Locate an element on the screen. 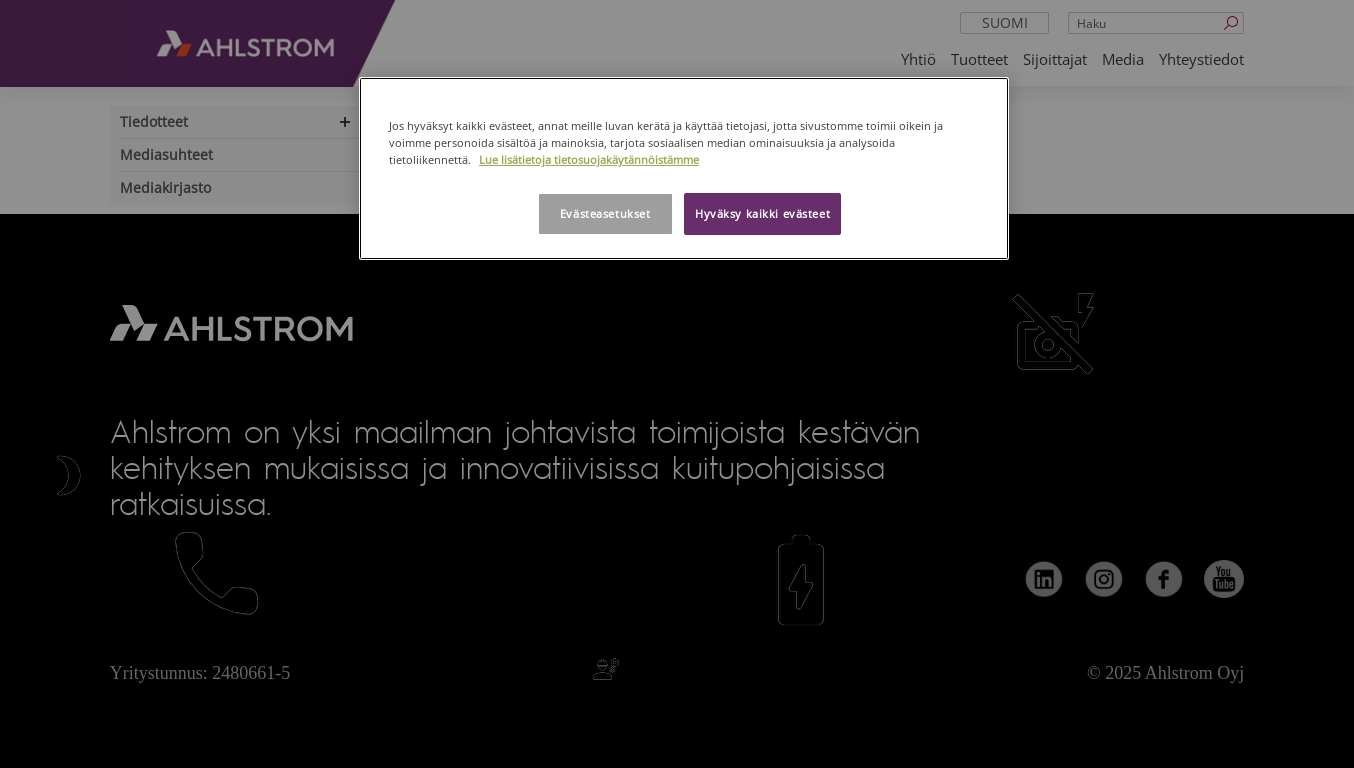  disable camera flash is located at coordinates (1055, 331).